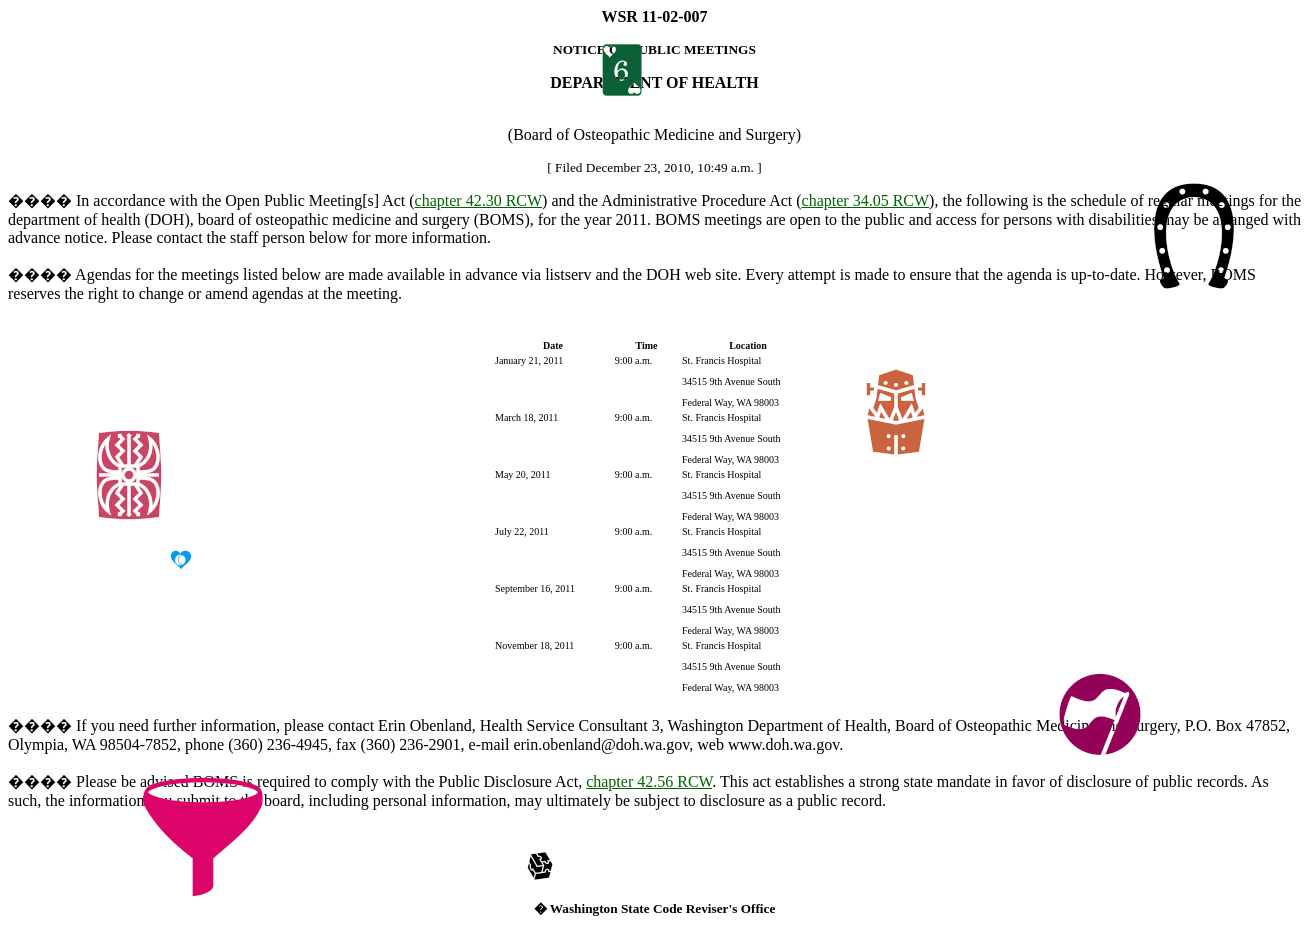 This screenshot has width=1309, height=939. Describe the element at coordinates (1100, 714) in the screenshot. I see `flag or report content` at that location.